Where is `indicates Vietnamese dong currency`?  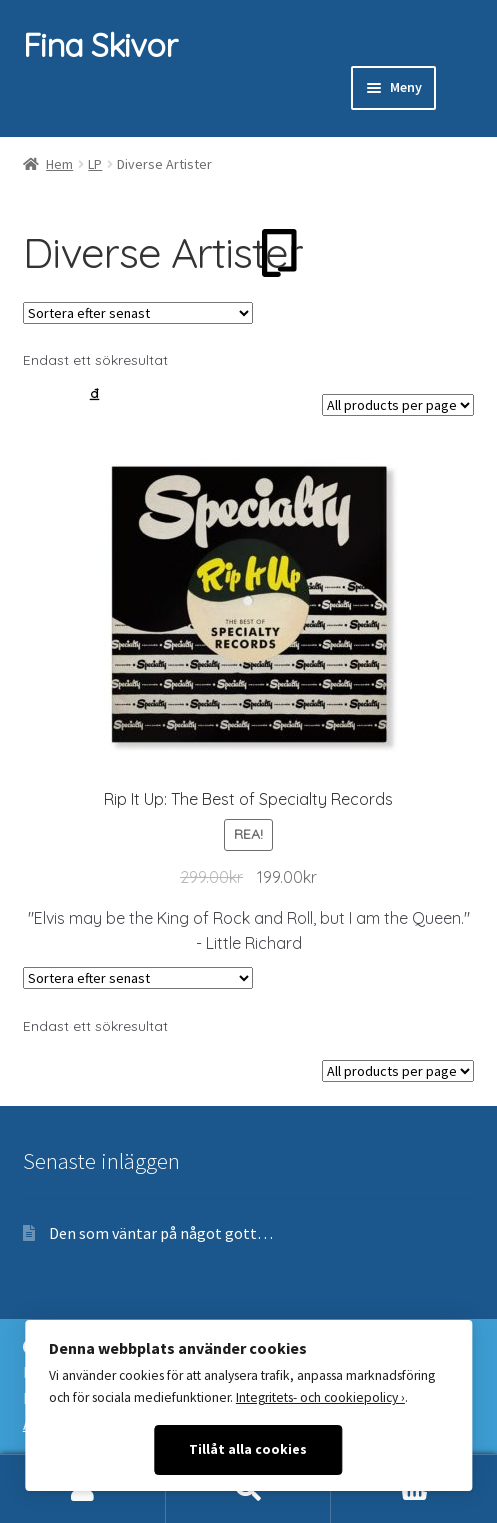 indicates Vietnamese dong currency is located at coordinates (94, 394).